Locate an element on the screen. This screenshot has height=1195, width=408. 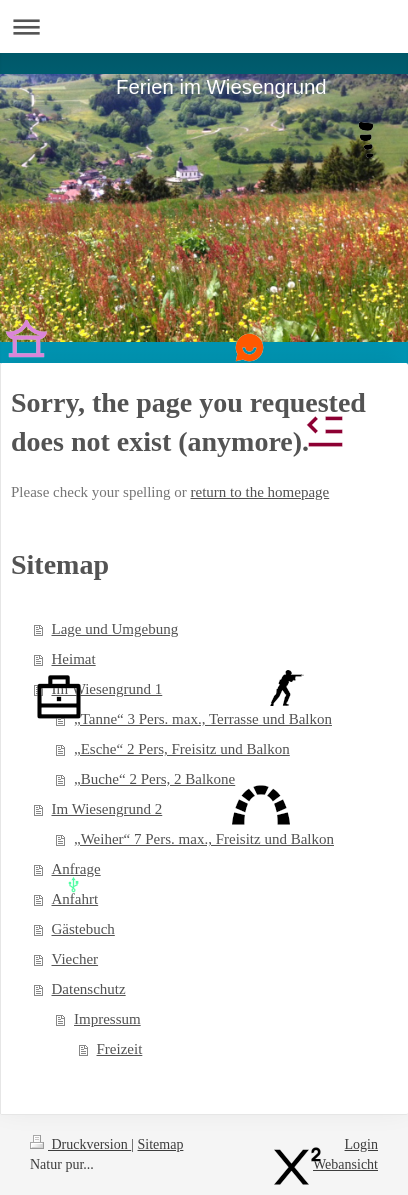
view historical or cultural landmarks is located at coordinates (26, 339).